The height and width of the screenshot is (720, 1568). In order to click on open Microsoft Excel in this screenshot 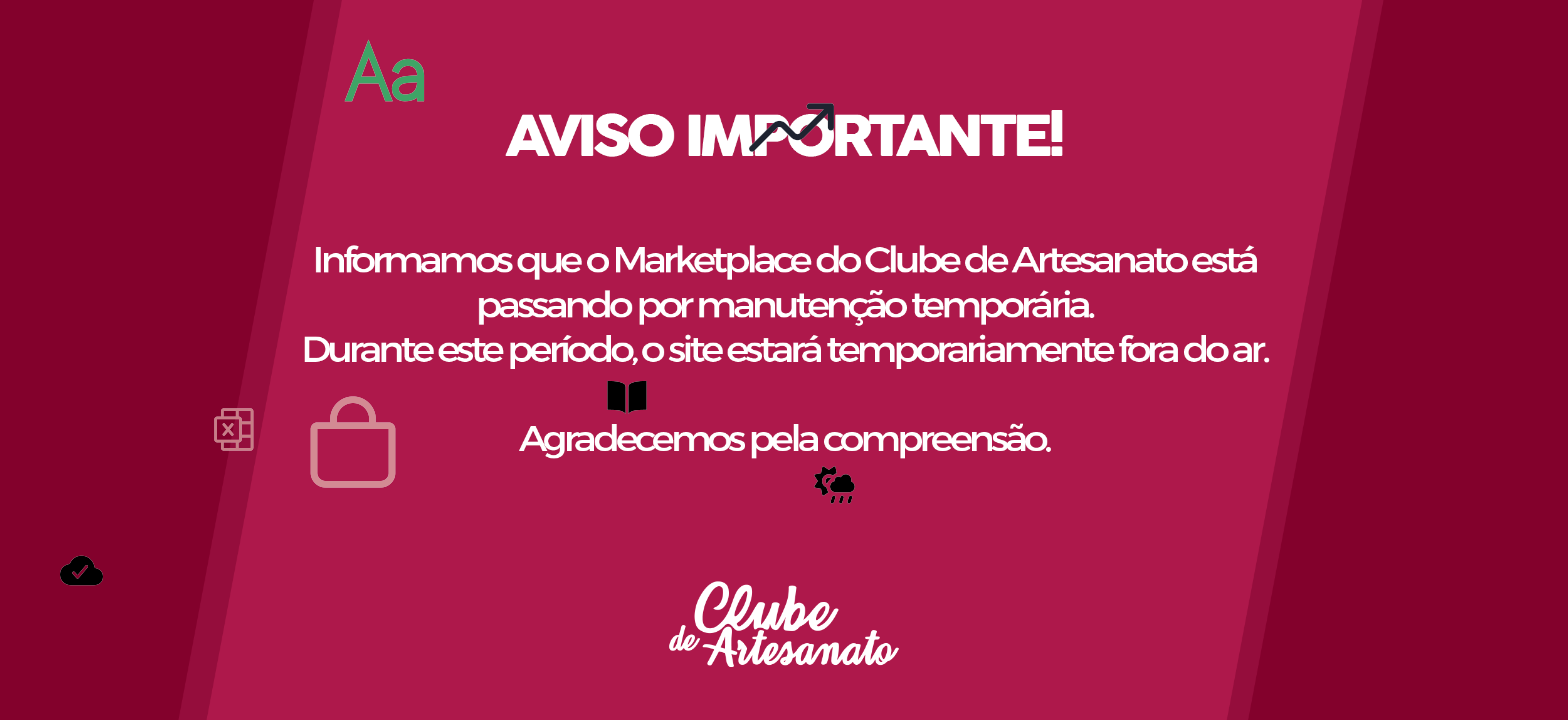, I will do `click(235, 429)`.